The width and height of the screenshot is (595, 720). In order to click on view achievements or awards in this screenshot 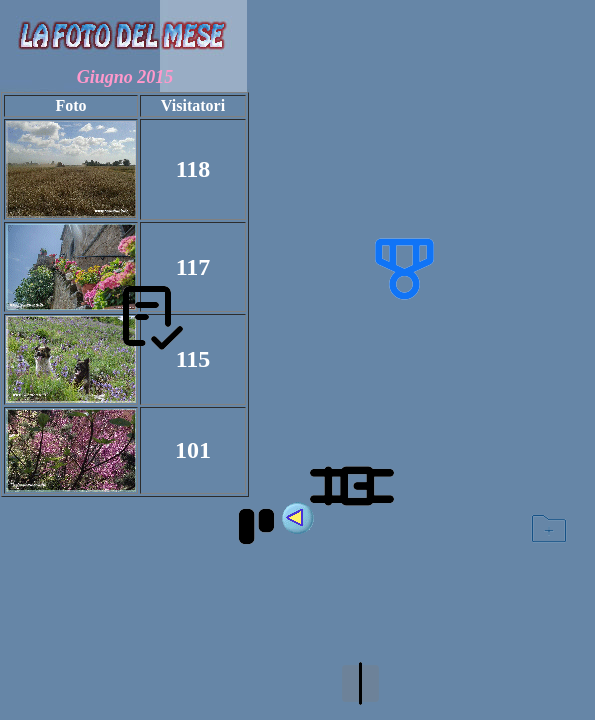, I will do `click(404, 265)`.